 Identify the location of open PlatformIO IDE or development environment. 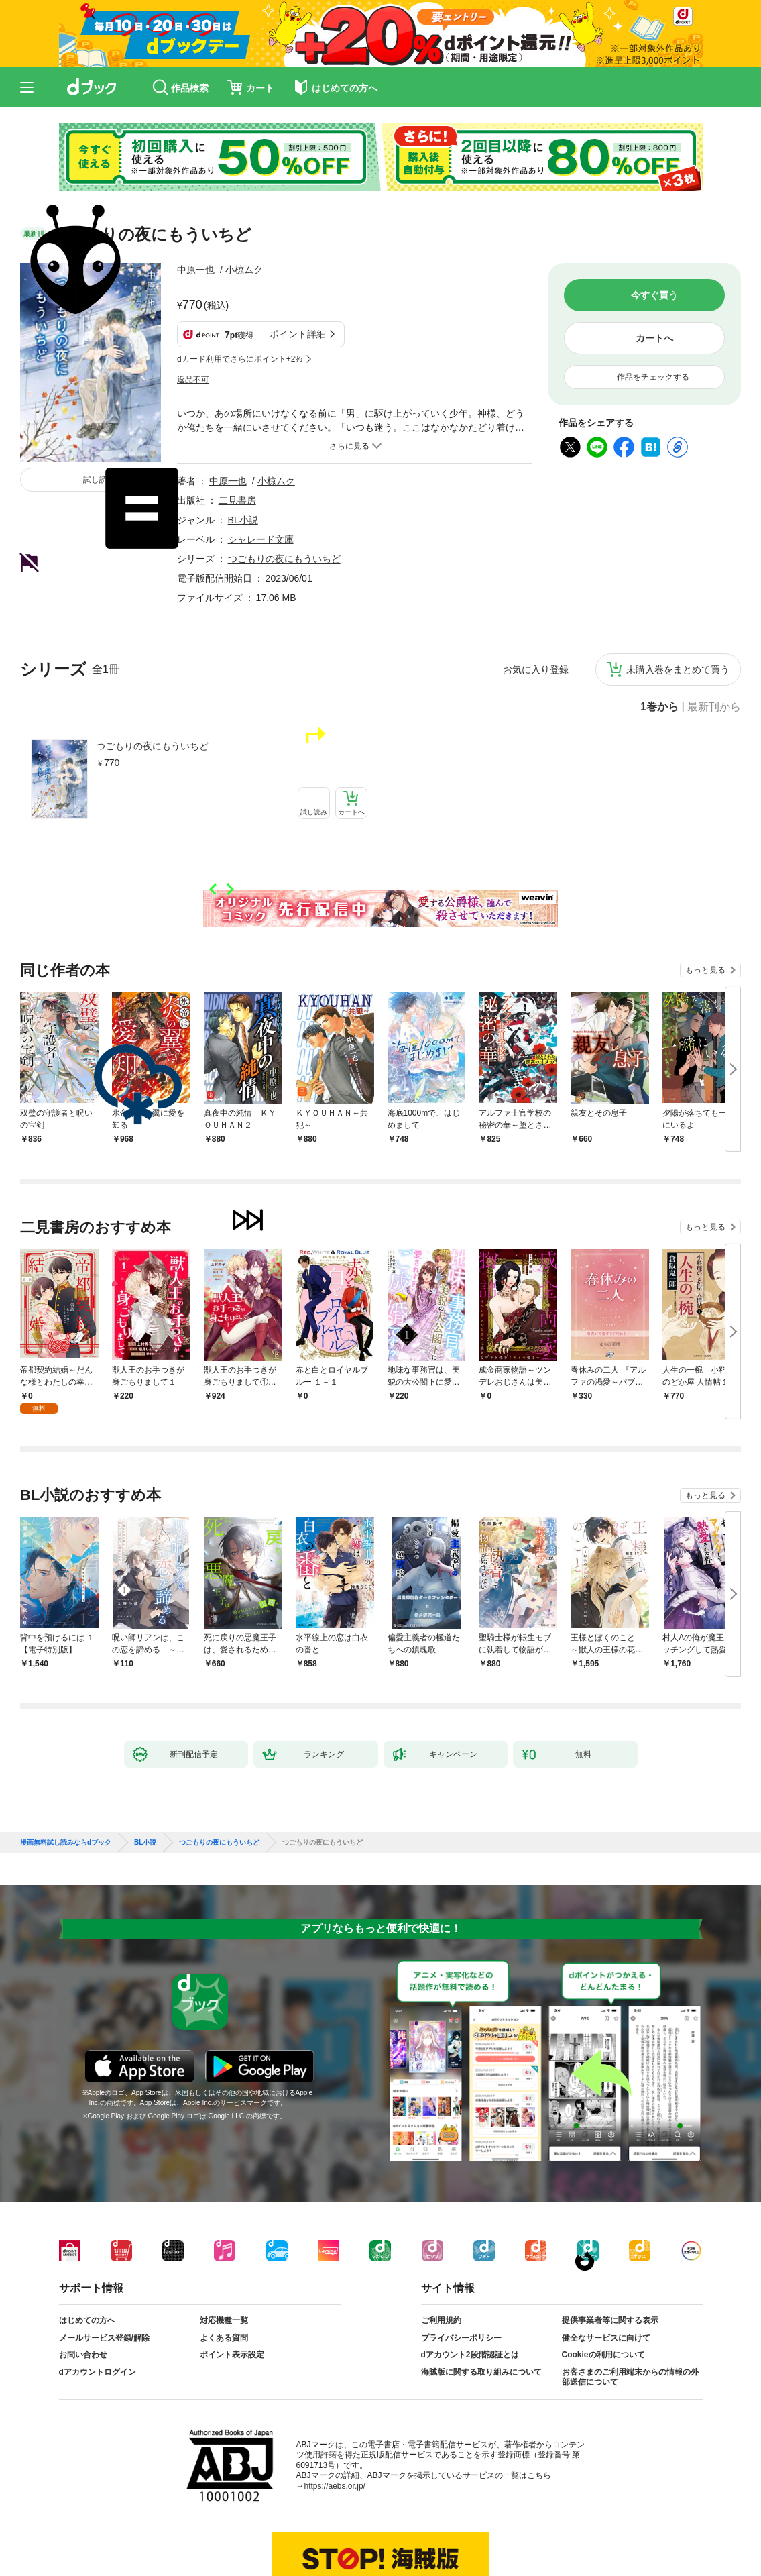
(75, 259).